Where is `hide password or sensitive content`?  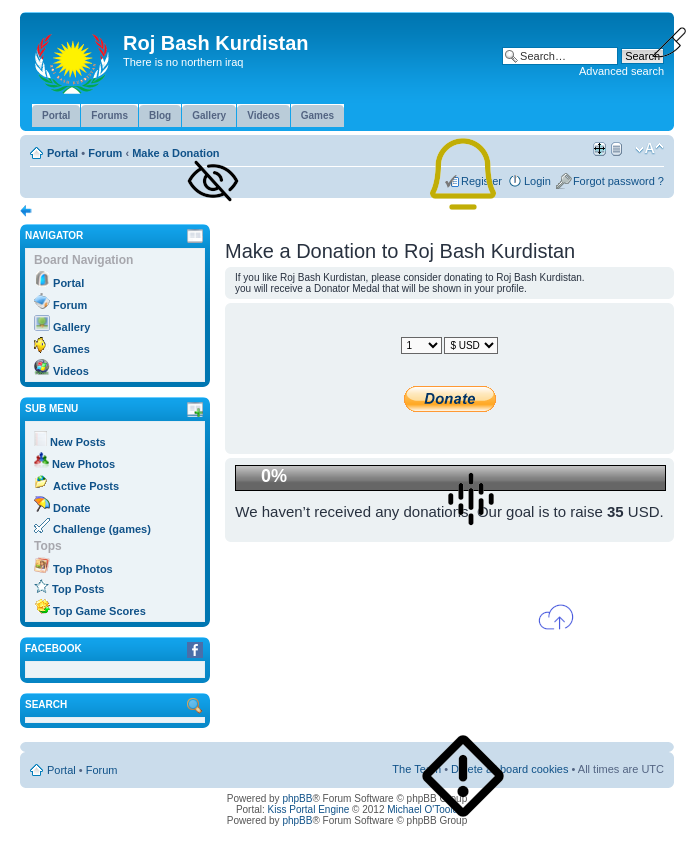 hide password or sensitive content is located at coordinates (213, 181).